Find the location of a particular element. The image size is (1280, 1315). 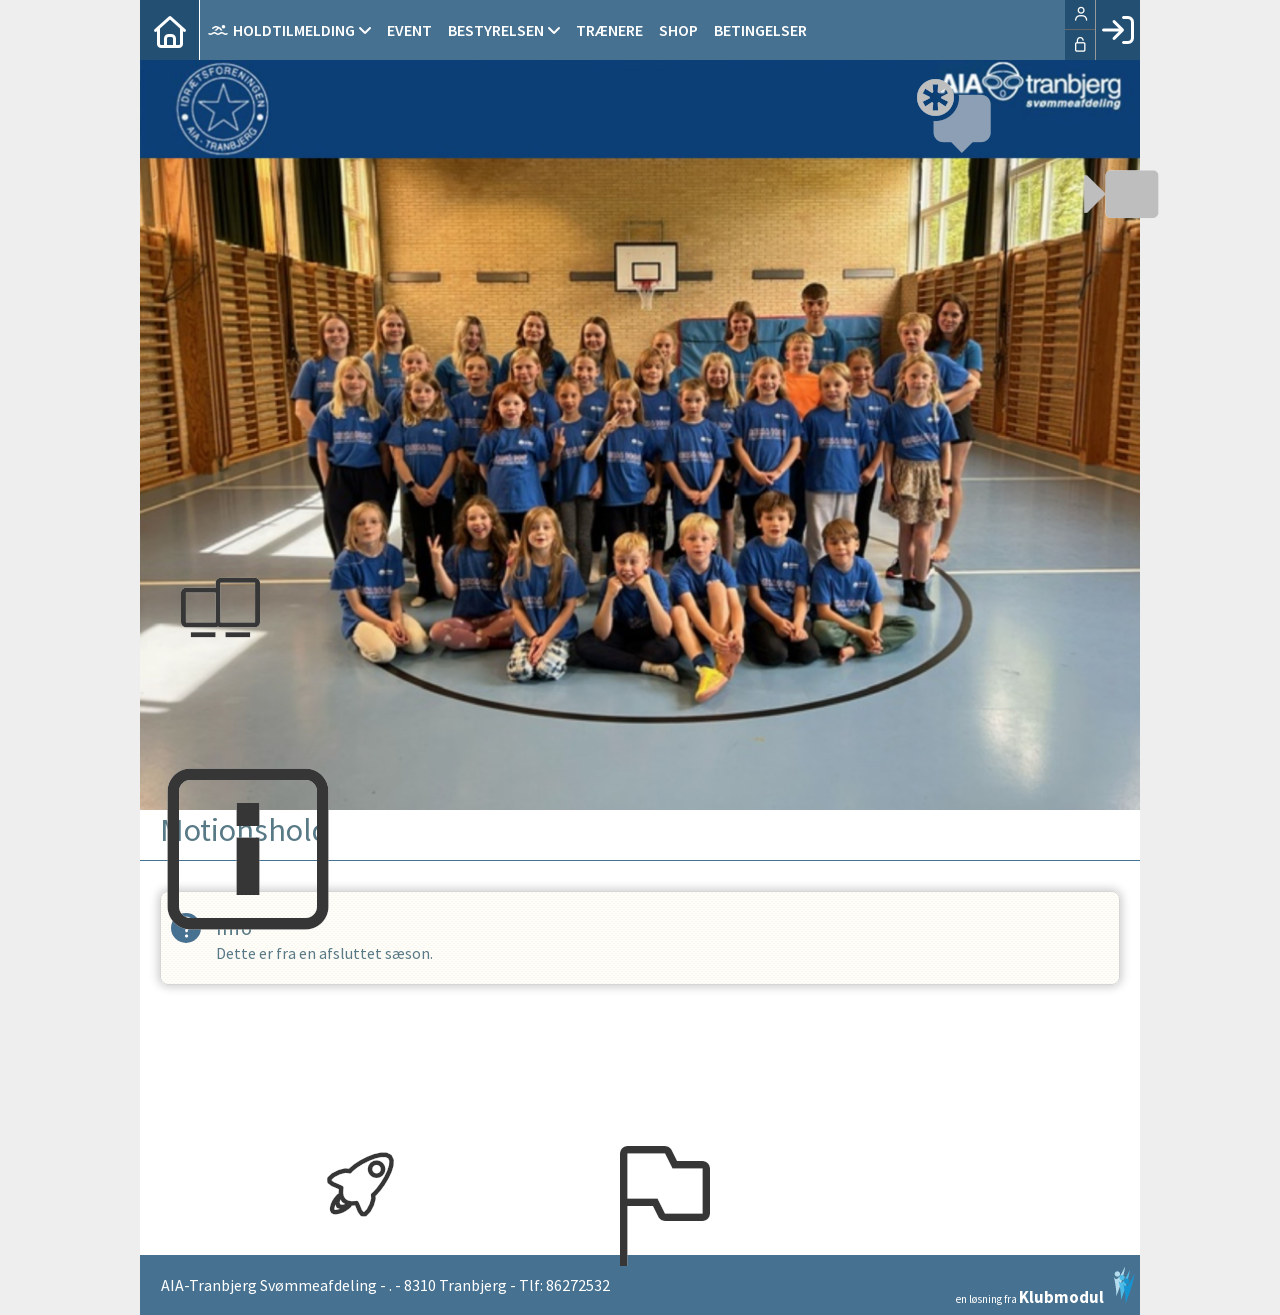

video file type indicator is located at coordinates (1121, 191).